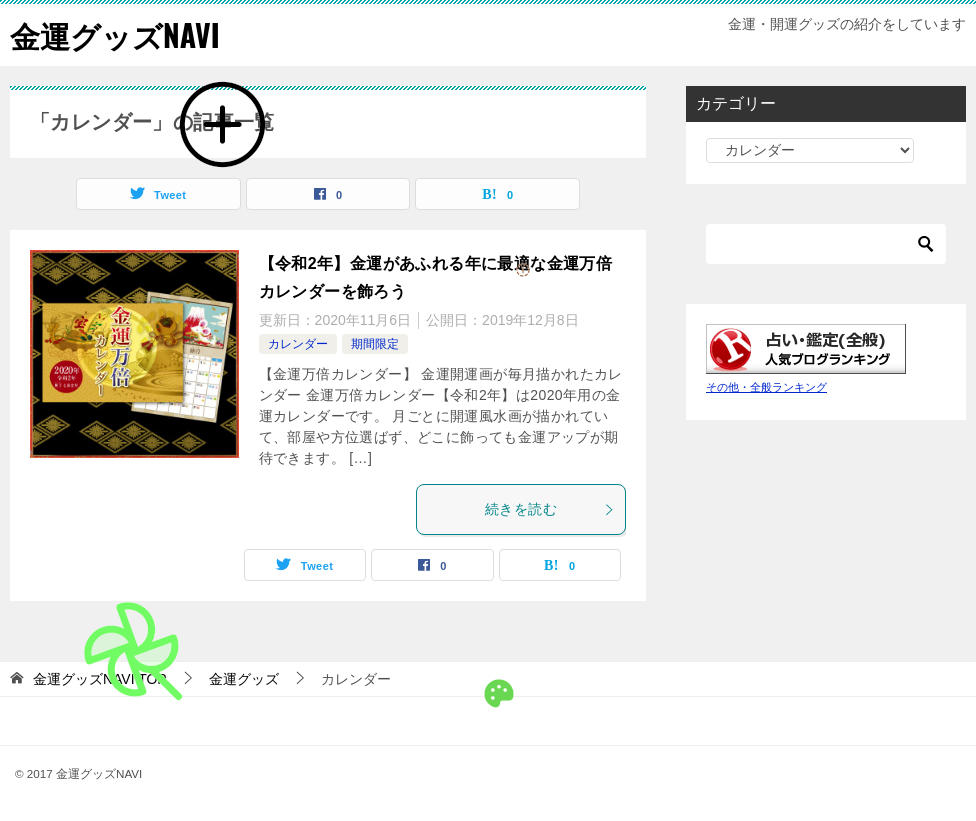 Image resolution: width=976 pixels, height=821 pixels. What do you see at coordinates (499, 694) in the screenshot?
I see `open color or theme settings` at bounding box center [499, 694].